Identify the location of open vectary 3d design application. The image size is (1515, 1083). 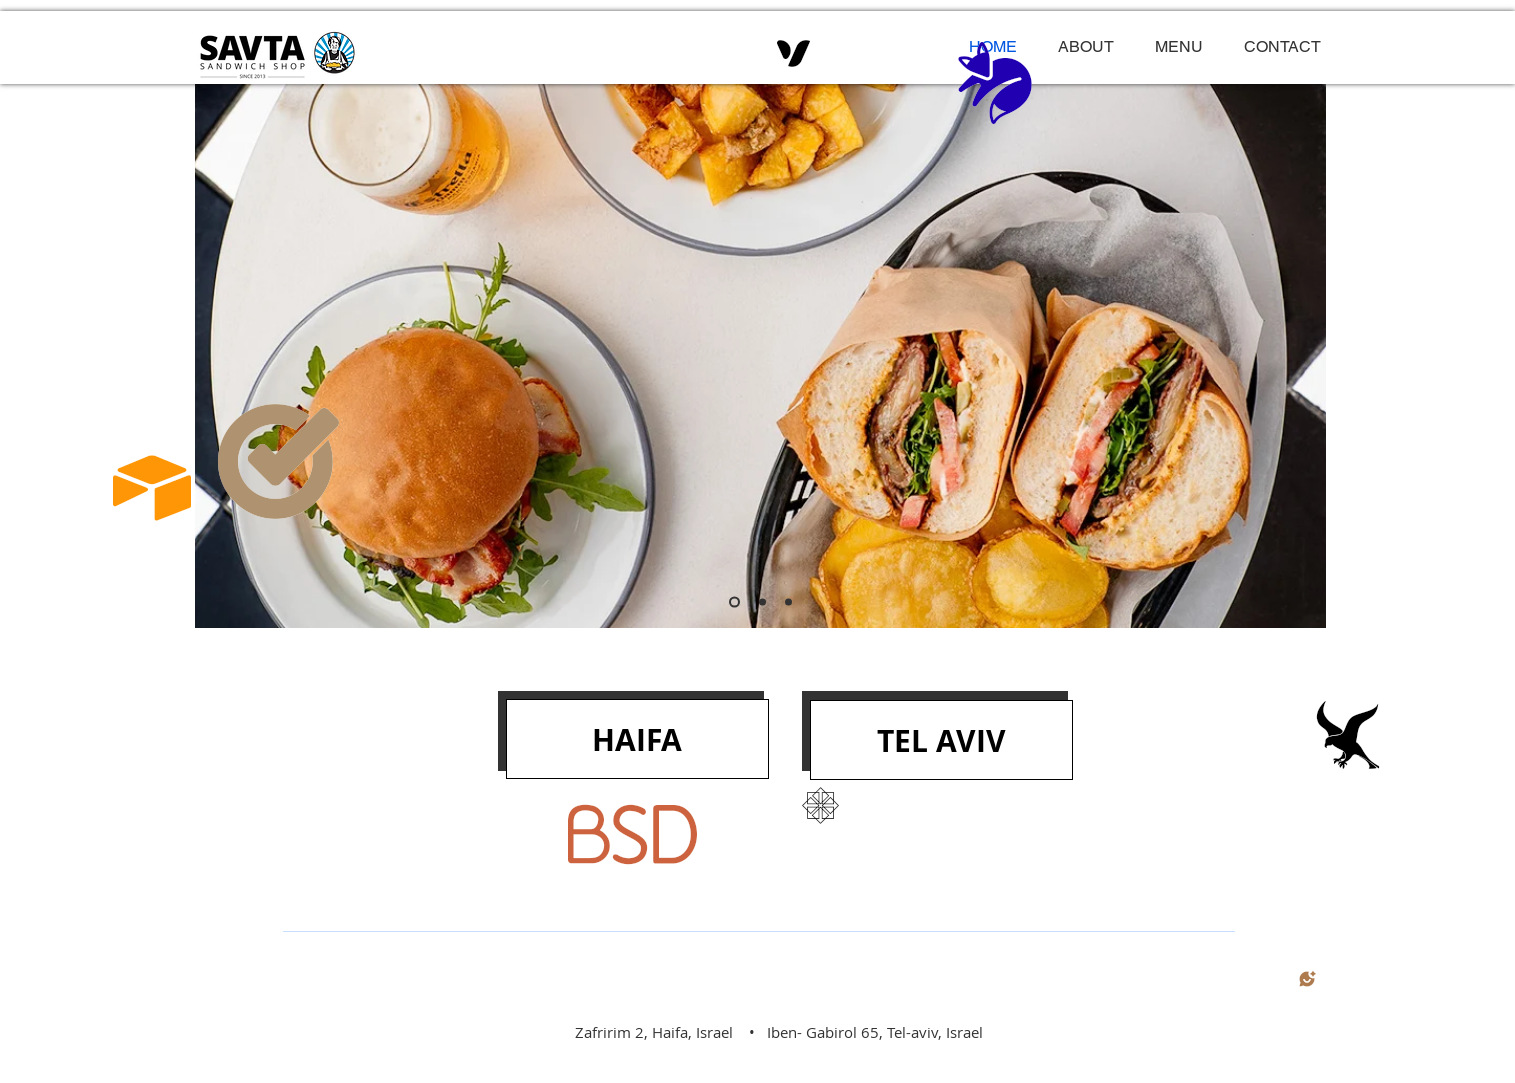
(793, 53).